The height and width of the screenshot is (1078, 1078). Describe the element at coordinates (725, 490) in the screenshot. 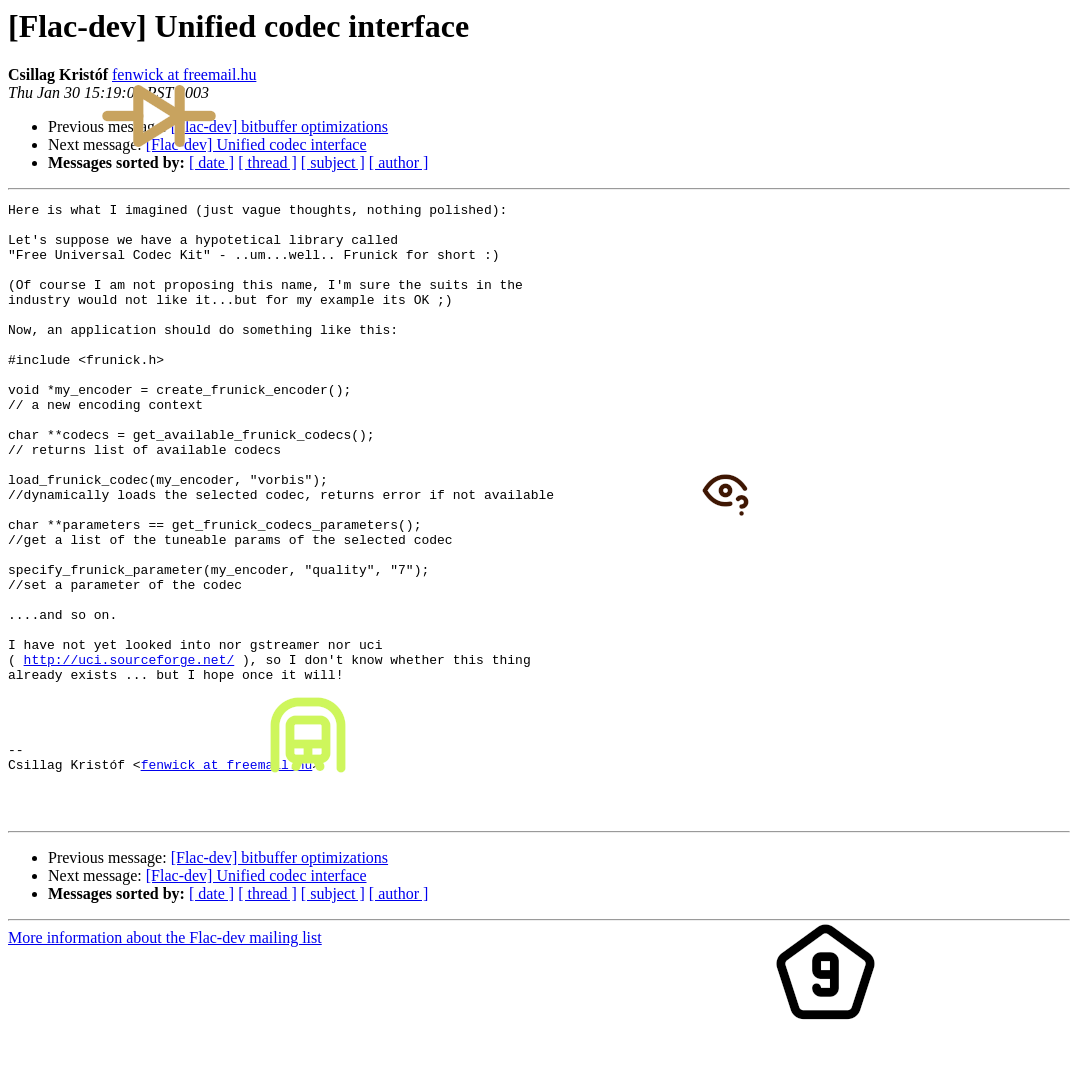

I see `check visibility settings or status` at that location.